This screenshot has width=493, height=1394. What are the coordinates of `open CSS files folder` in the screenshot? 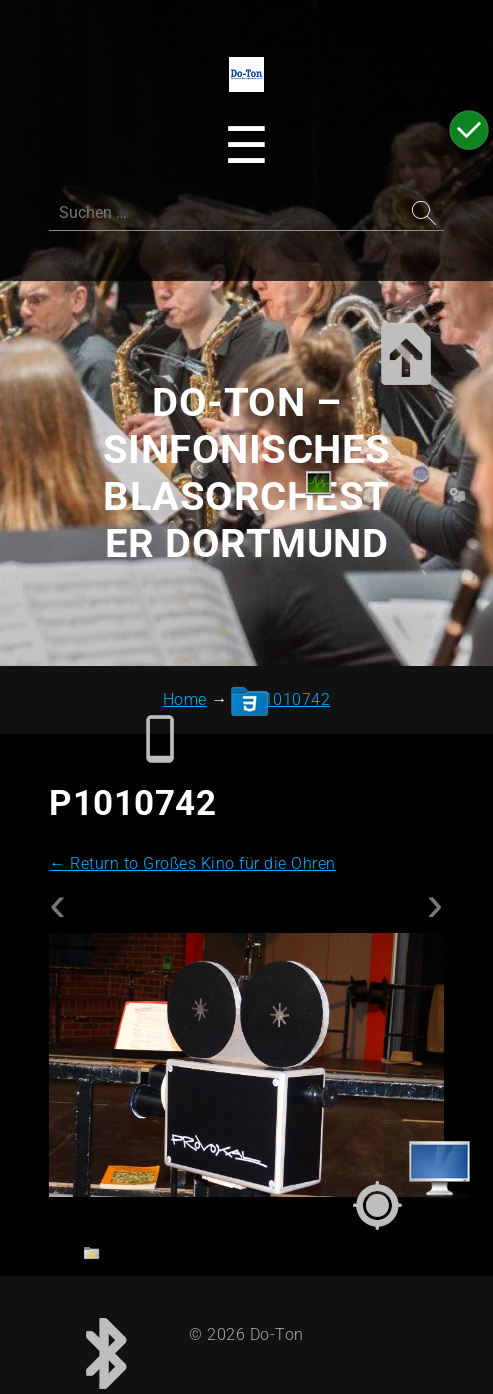 It's located at (249, 702).